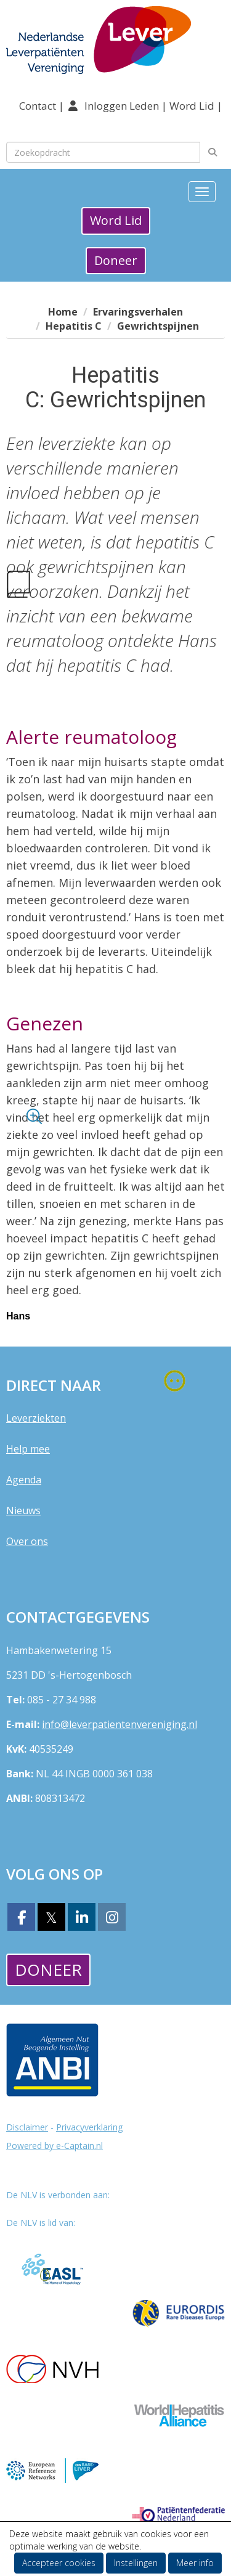 The image size is (231, 2576). Describe the element at coordinates (18, 584) in the screenshot. I see `open a book or reading view` at that location.